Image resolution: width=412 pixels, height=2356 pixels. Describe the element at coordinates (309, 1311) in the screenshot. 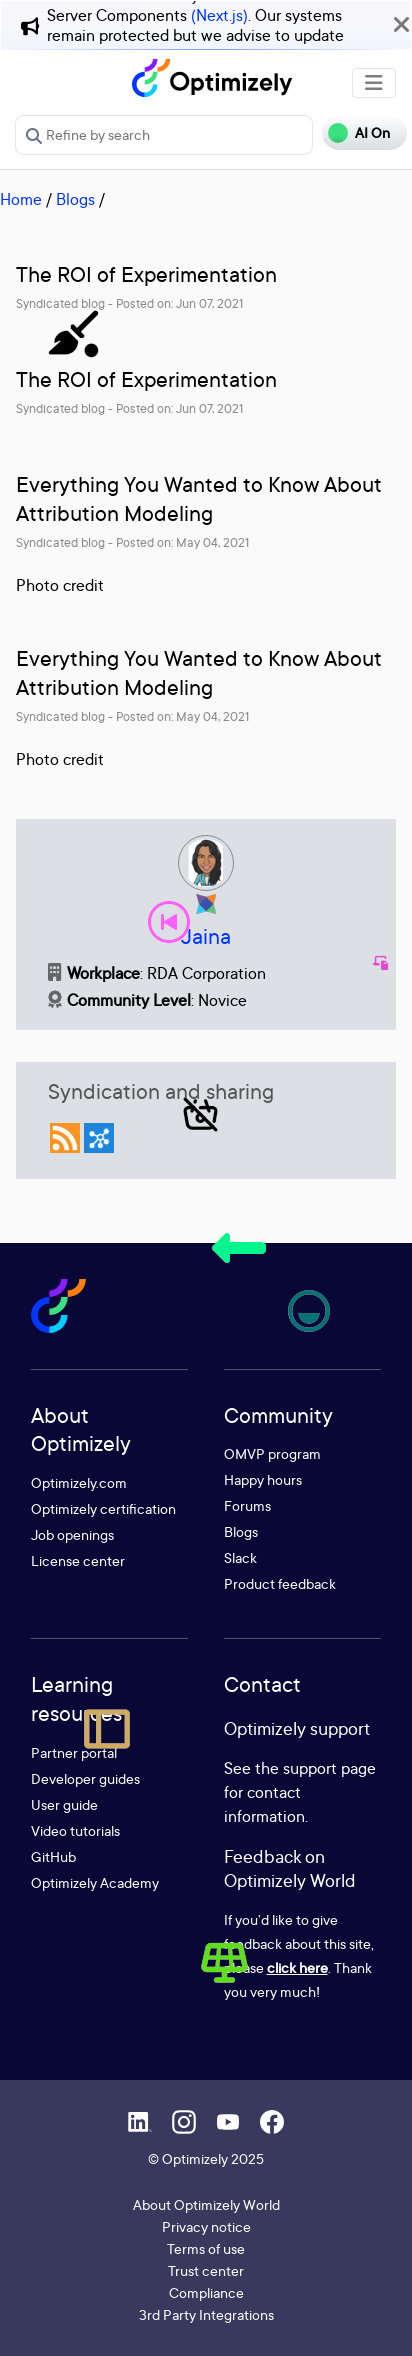

I see `add an emoji or reaction to a message` at that location.